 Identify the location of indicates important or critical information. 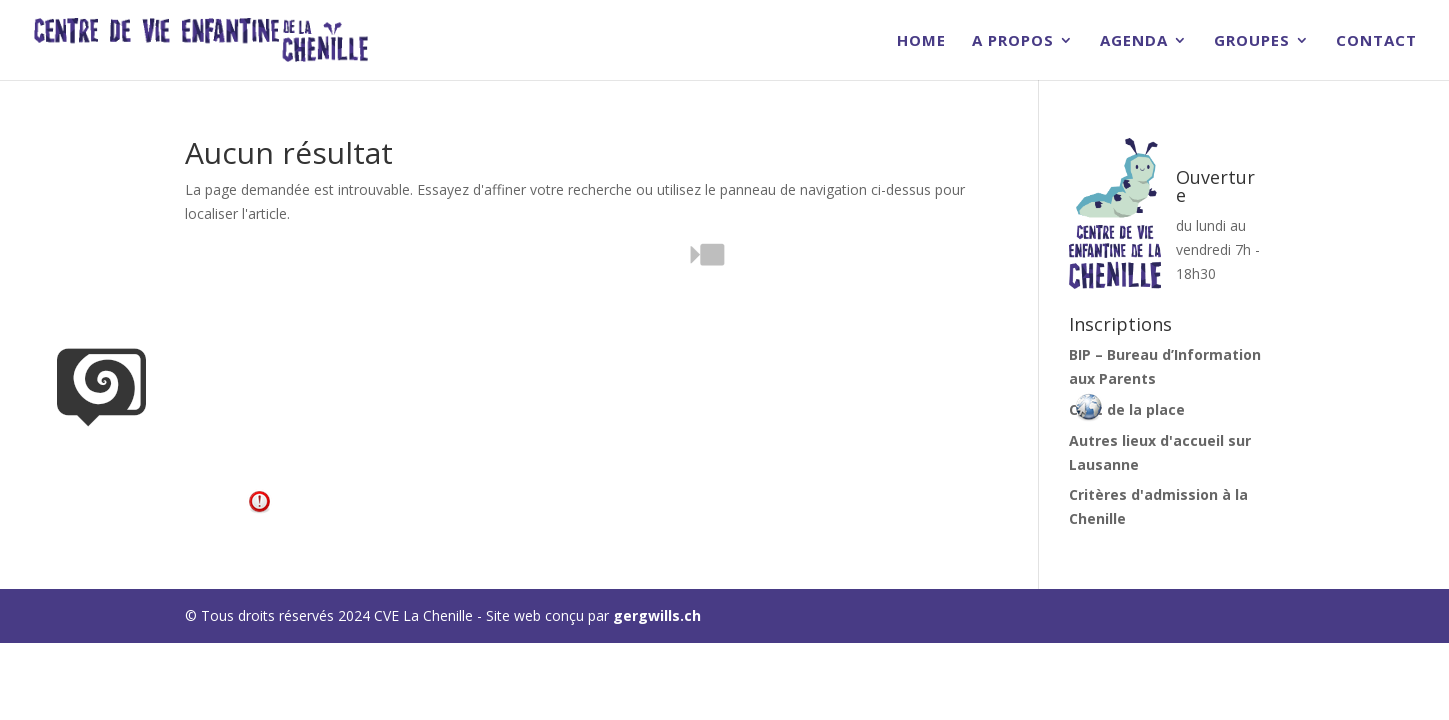
(259, 501).